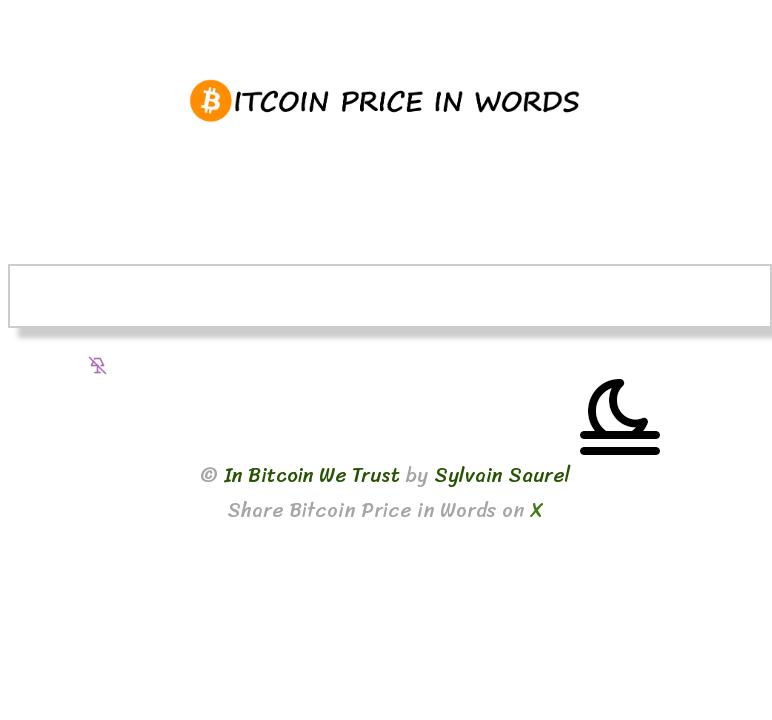 The height and width of the screenshot is (720, 772). I want to click on turn off desk lamp, so click(97, 365).